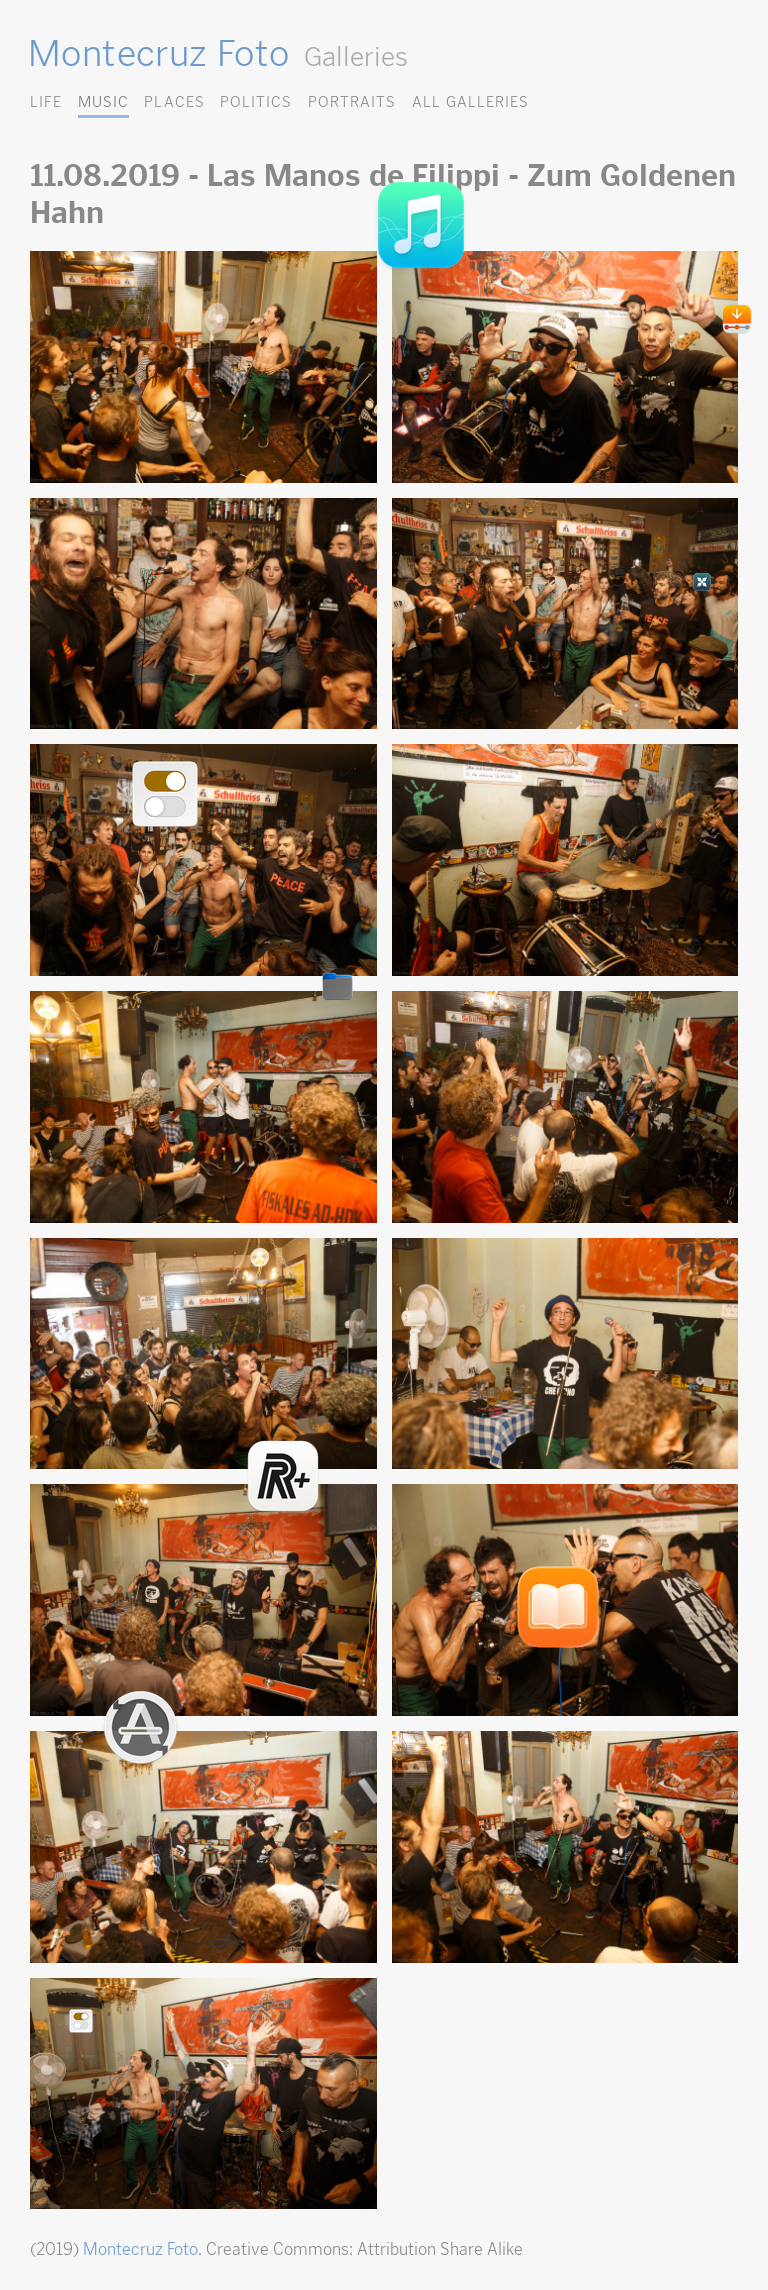  Describe the element at coordinates (421, 225) in the screenshot. I see `open elisa music player` at that location.